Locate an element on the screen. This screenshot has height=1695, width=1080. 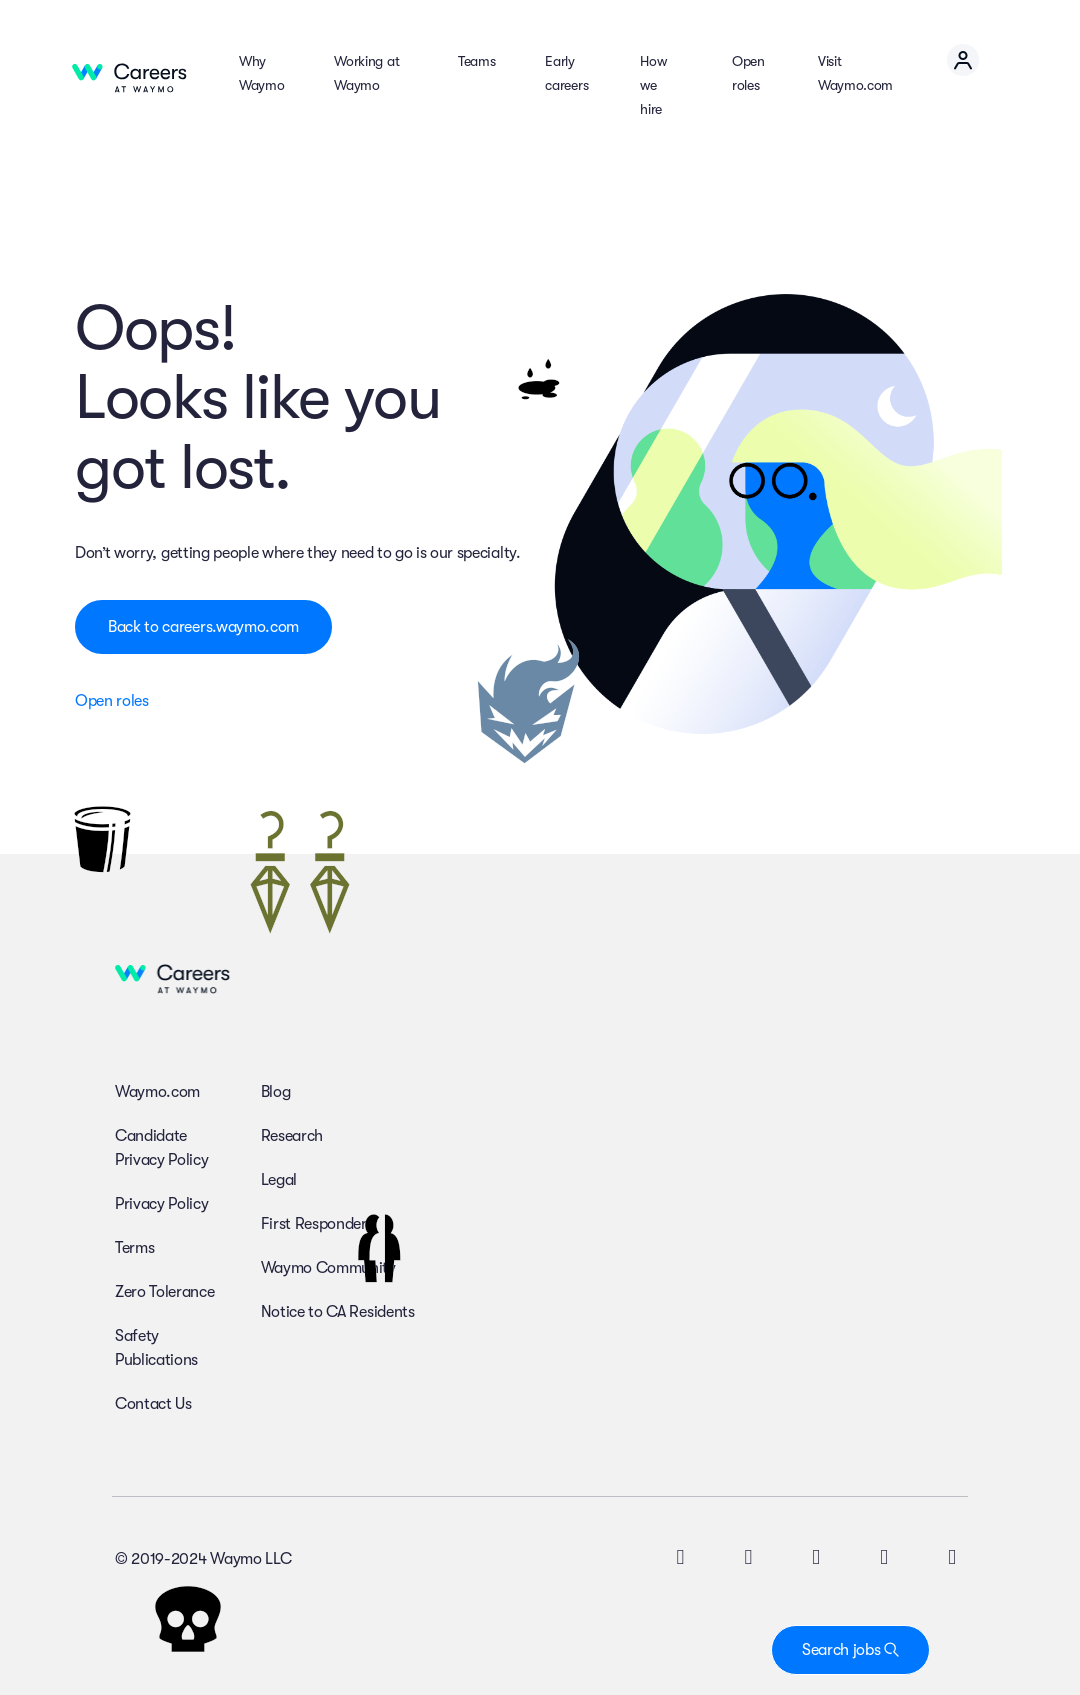
spirit or soul character in a game interface is located at coordinates (525, 701).